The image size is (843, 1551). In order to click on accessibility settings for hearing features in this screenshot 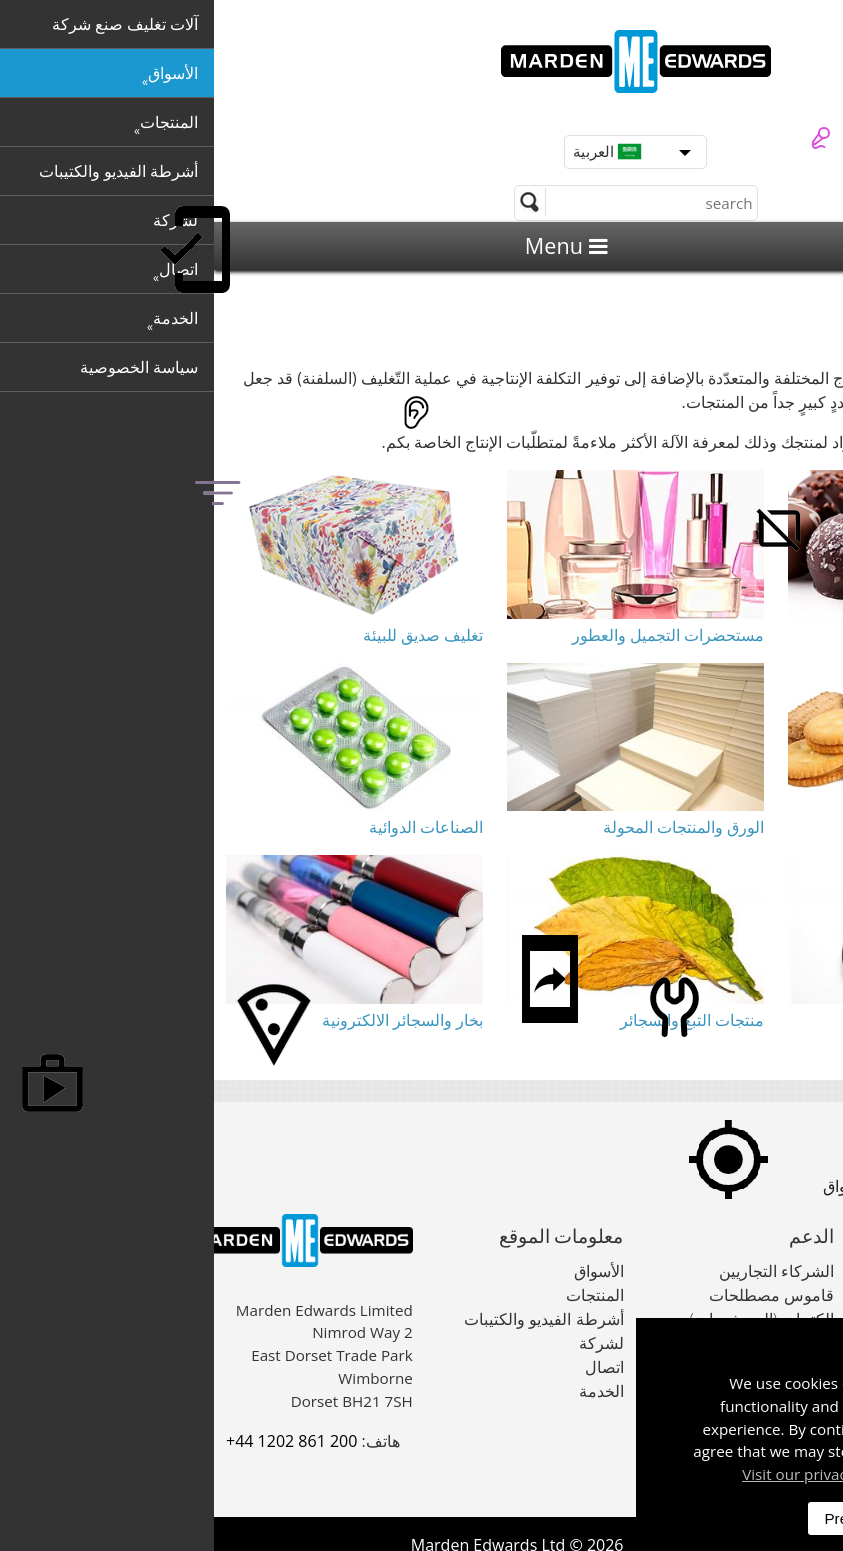, I will do `click(416, 412)`.